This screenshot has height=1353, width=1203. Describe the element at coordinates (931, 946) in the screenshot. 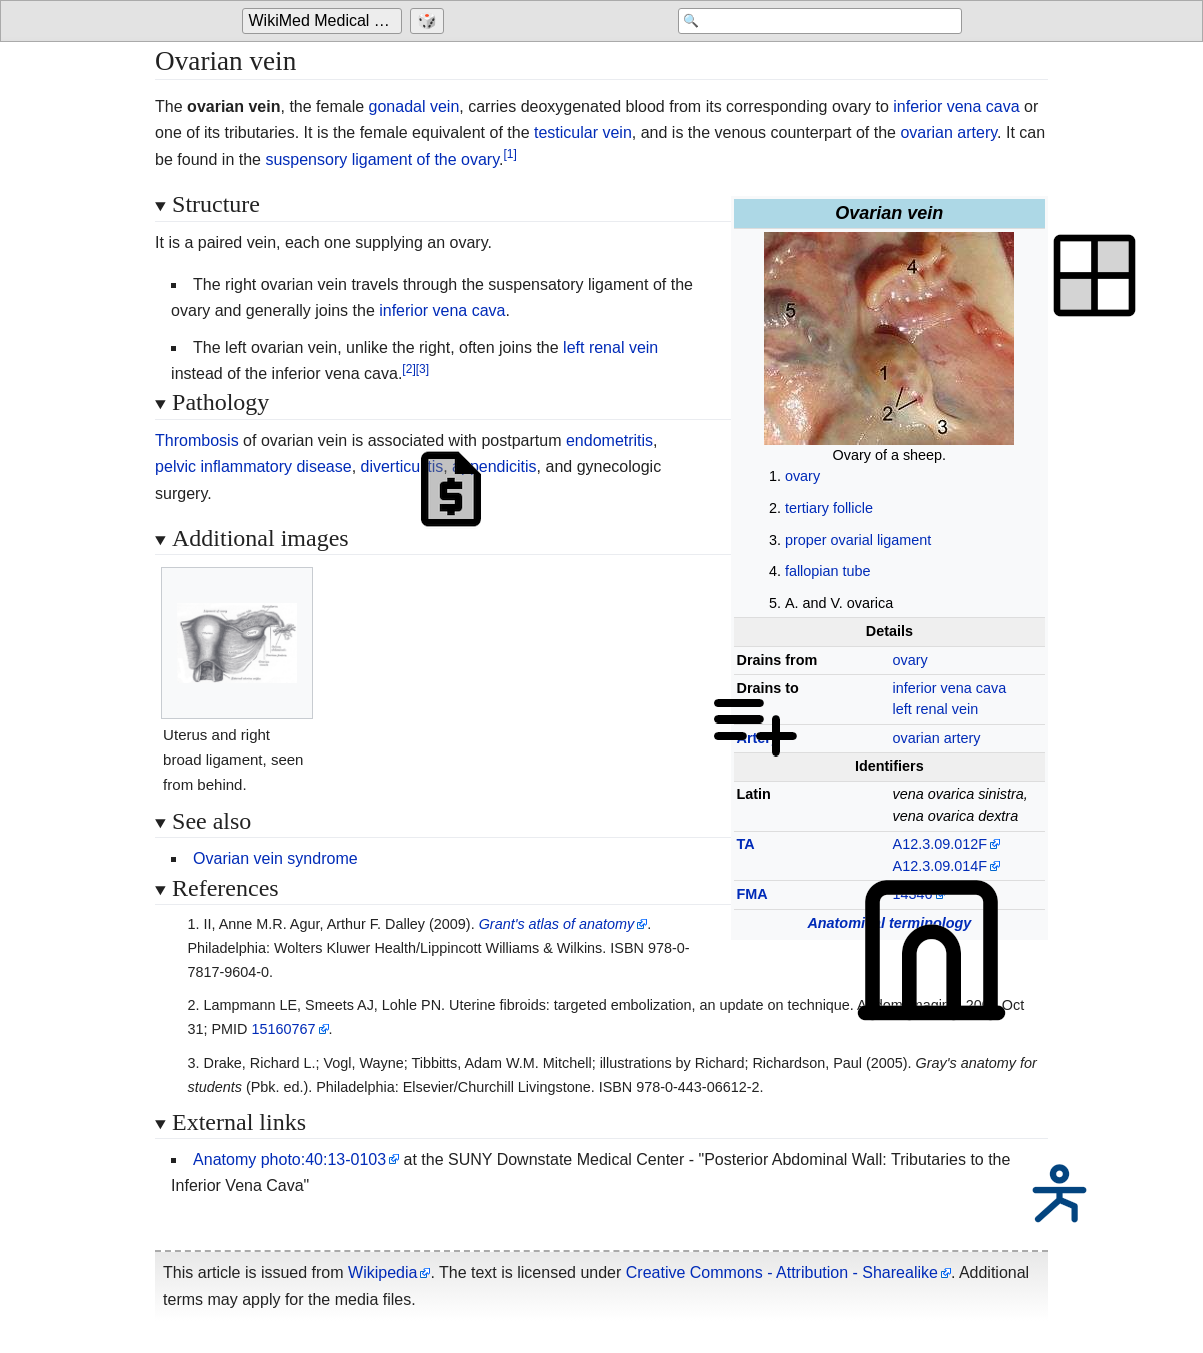

I see `view building or property details` at that location.